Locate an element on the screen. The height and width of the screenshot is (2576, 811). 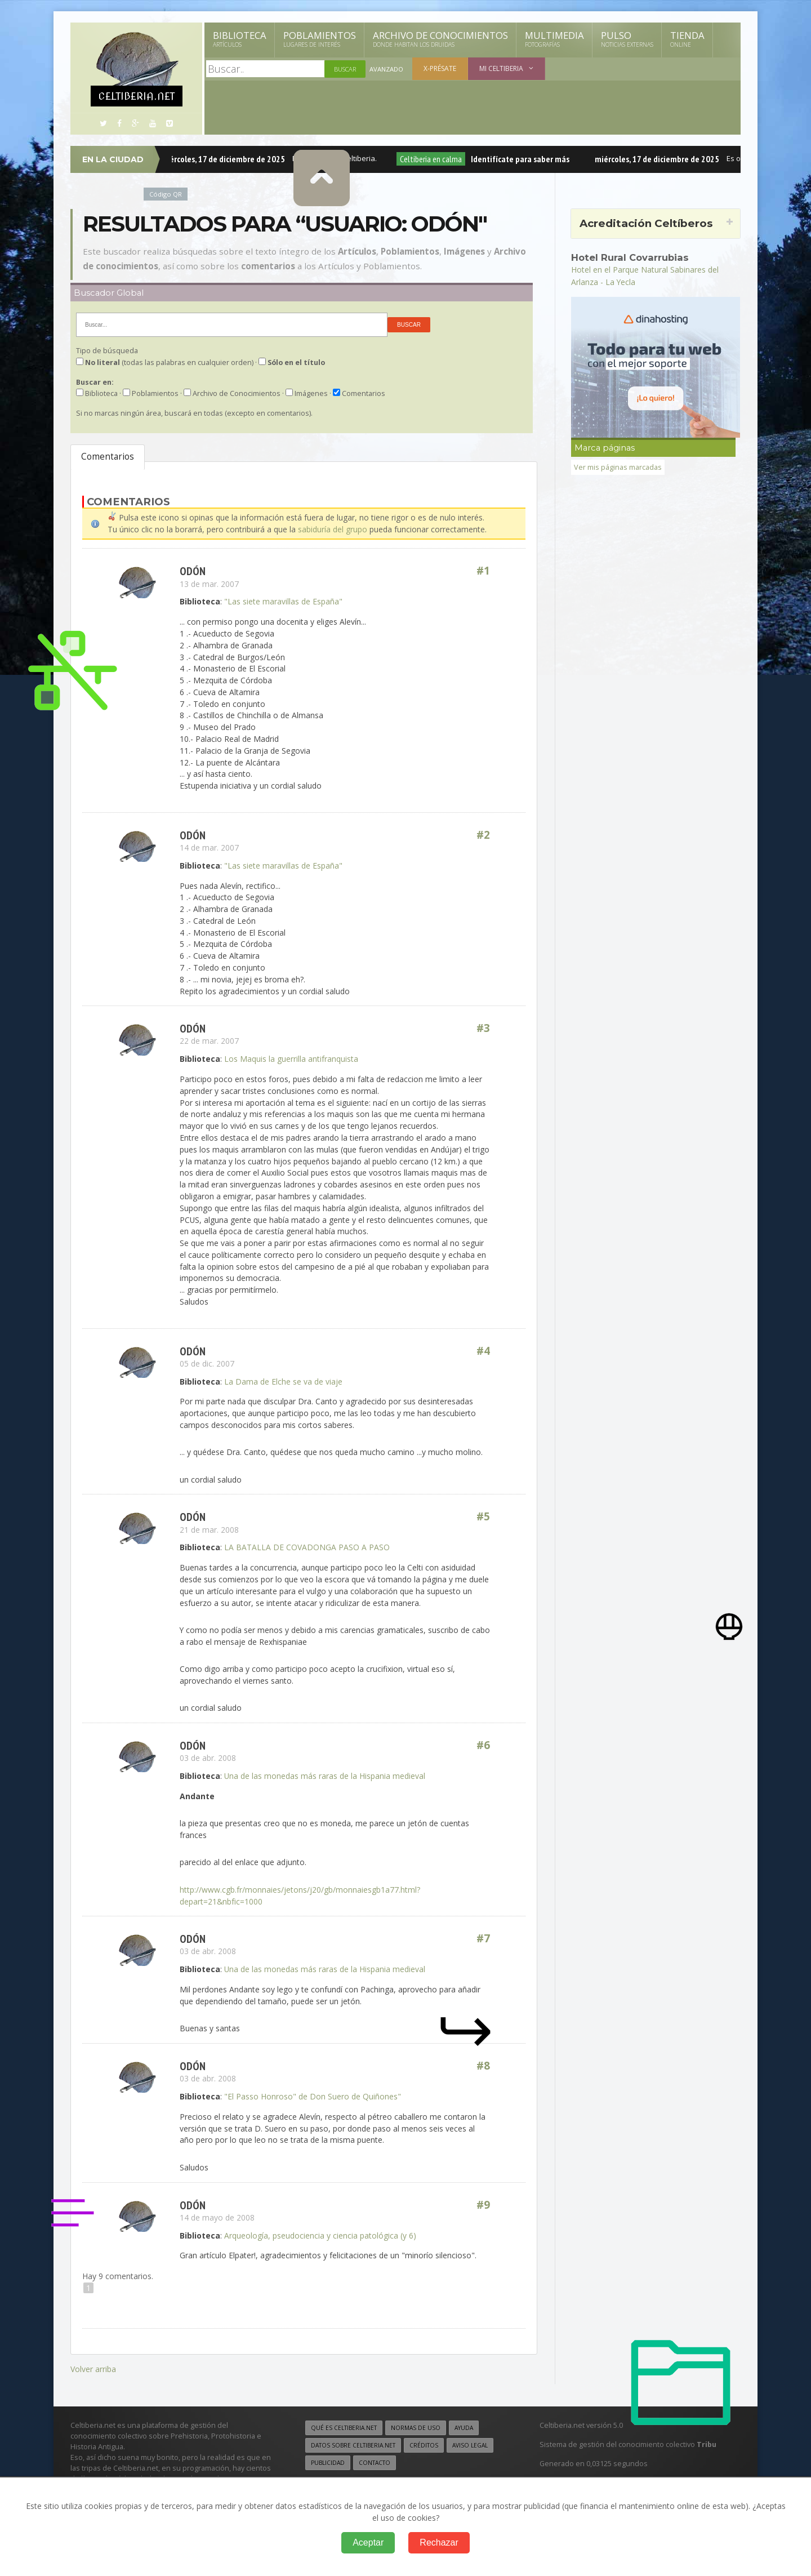
select items from a list is located at coordinates (73, 2214).